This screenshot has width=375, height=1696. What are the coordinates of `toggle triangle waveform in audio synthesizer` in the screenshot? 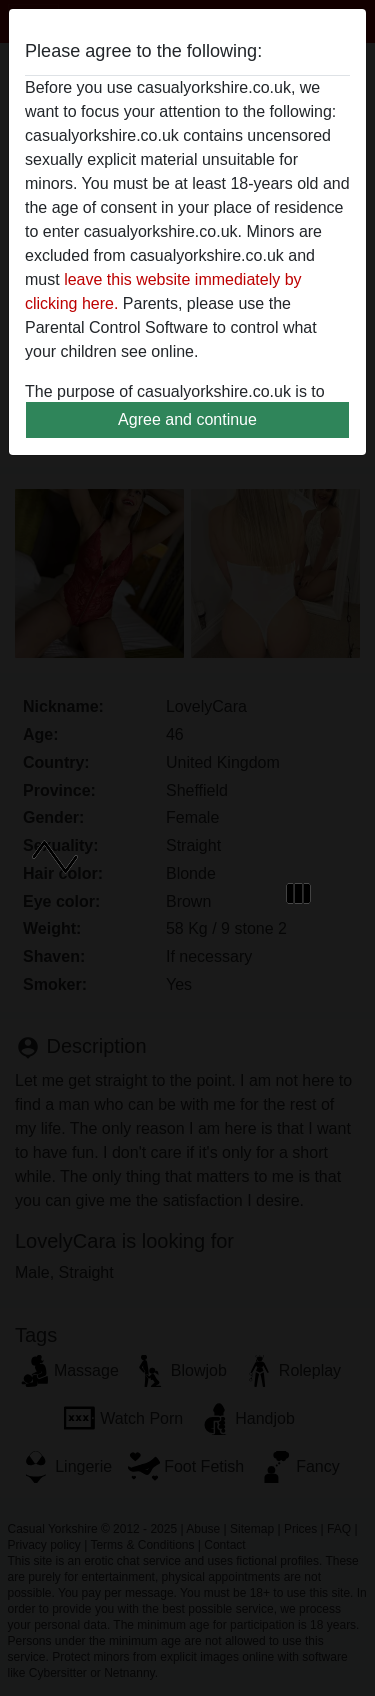 It's located at (55, 857).